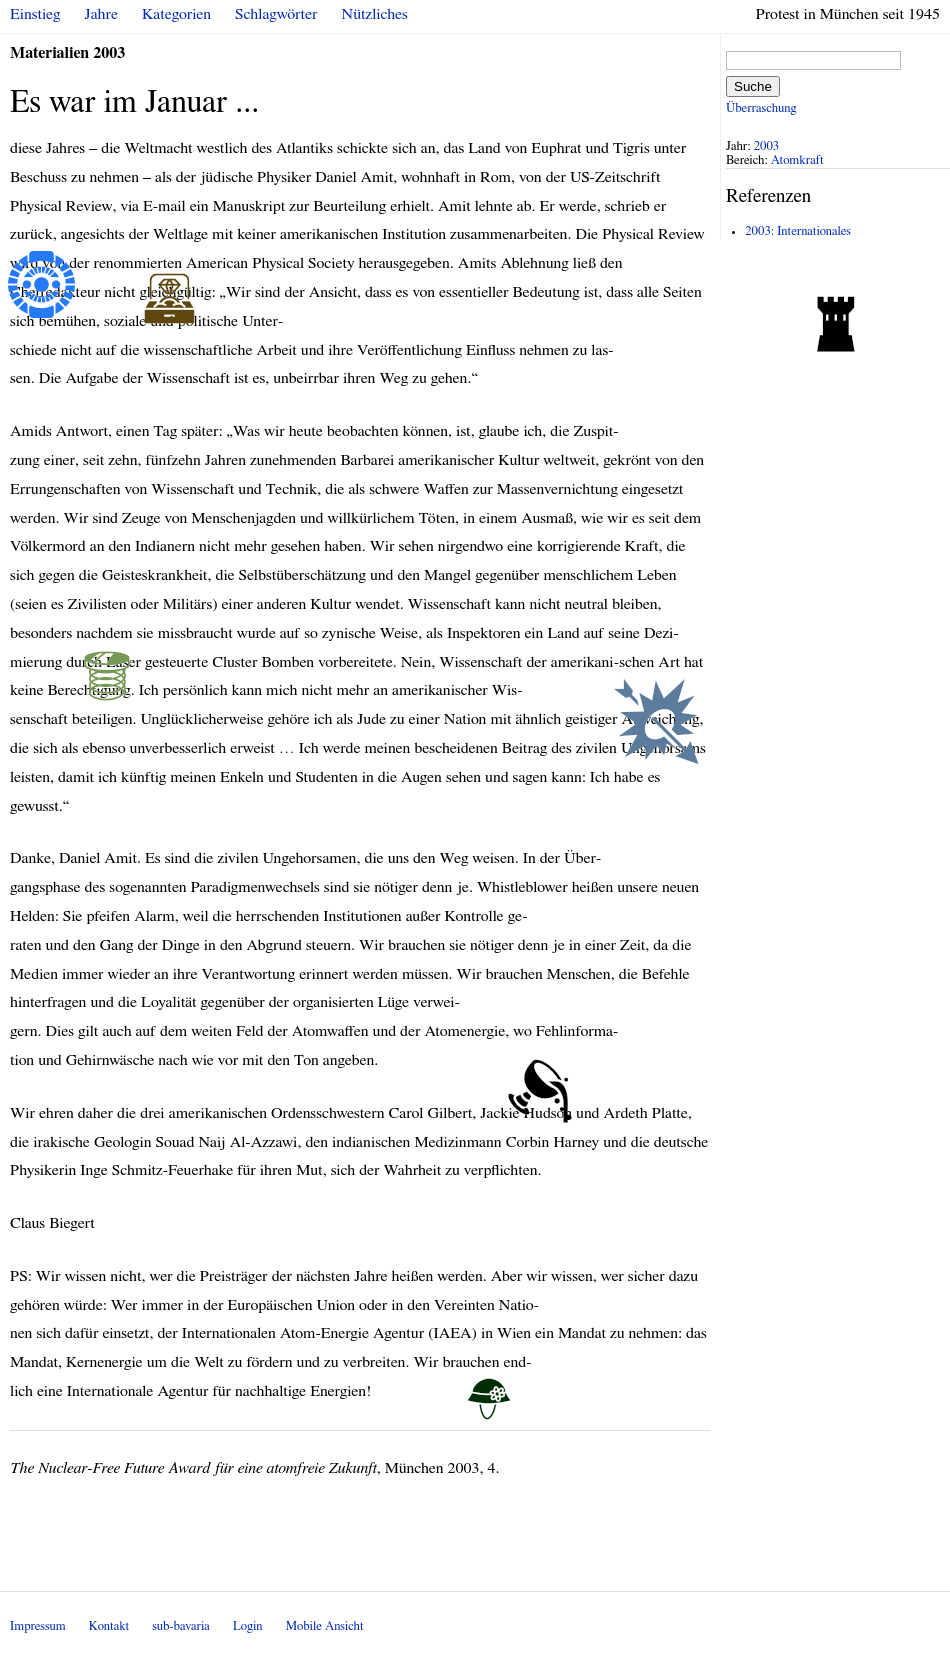 This screenshot has width=950, height=1663. Describe the element at coordinates (540, 1091) in the screenshot. I see `pour or serve a drink` at that location.